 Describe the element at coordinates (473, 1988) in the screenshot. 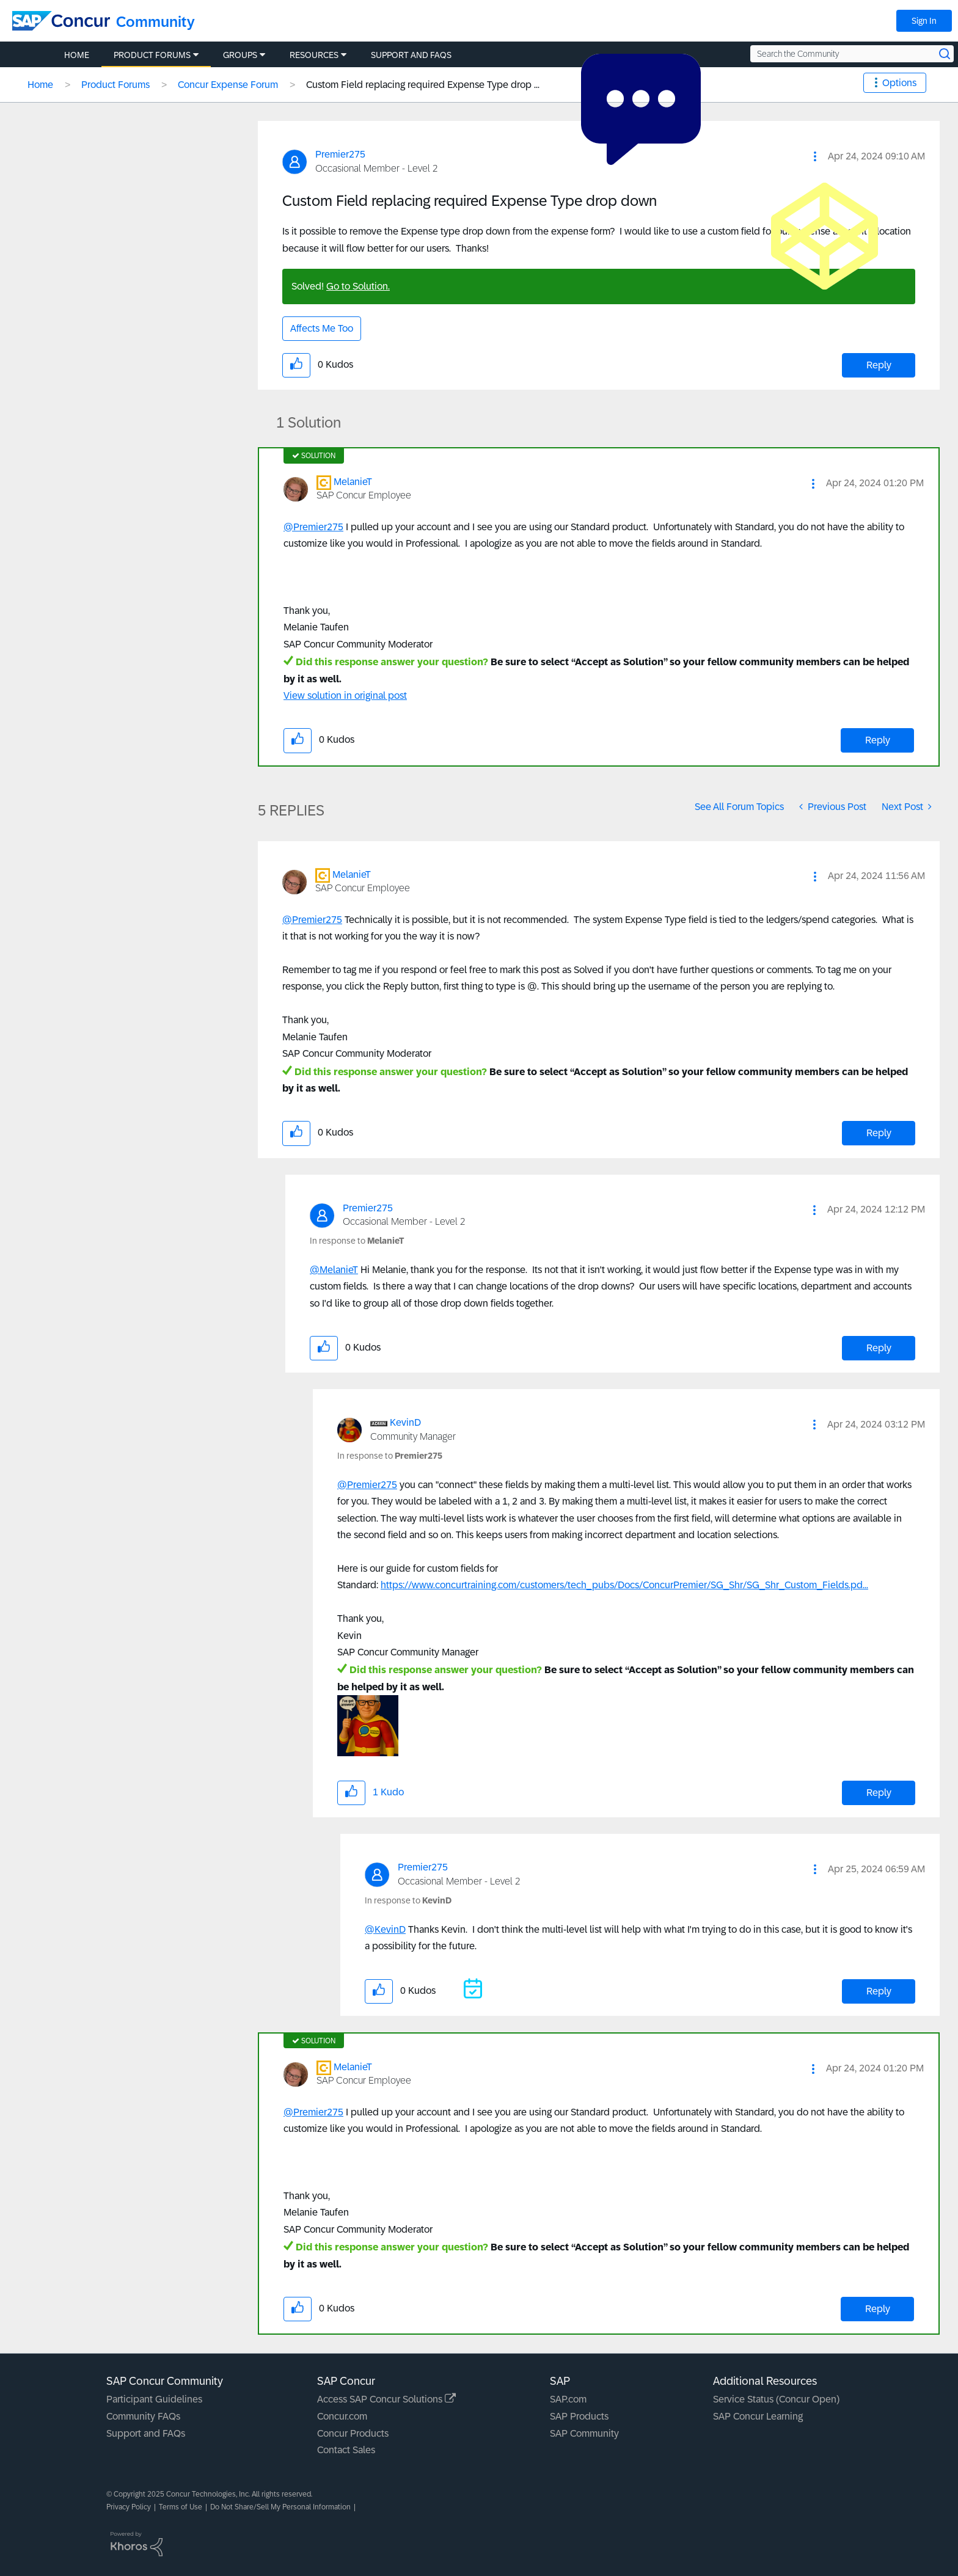

I see `confirm or complete a scheduled event` at that location.